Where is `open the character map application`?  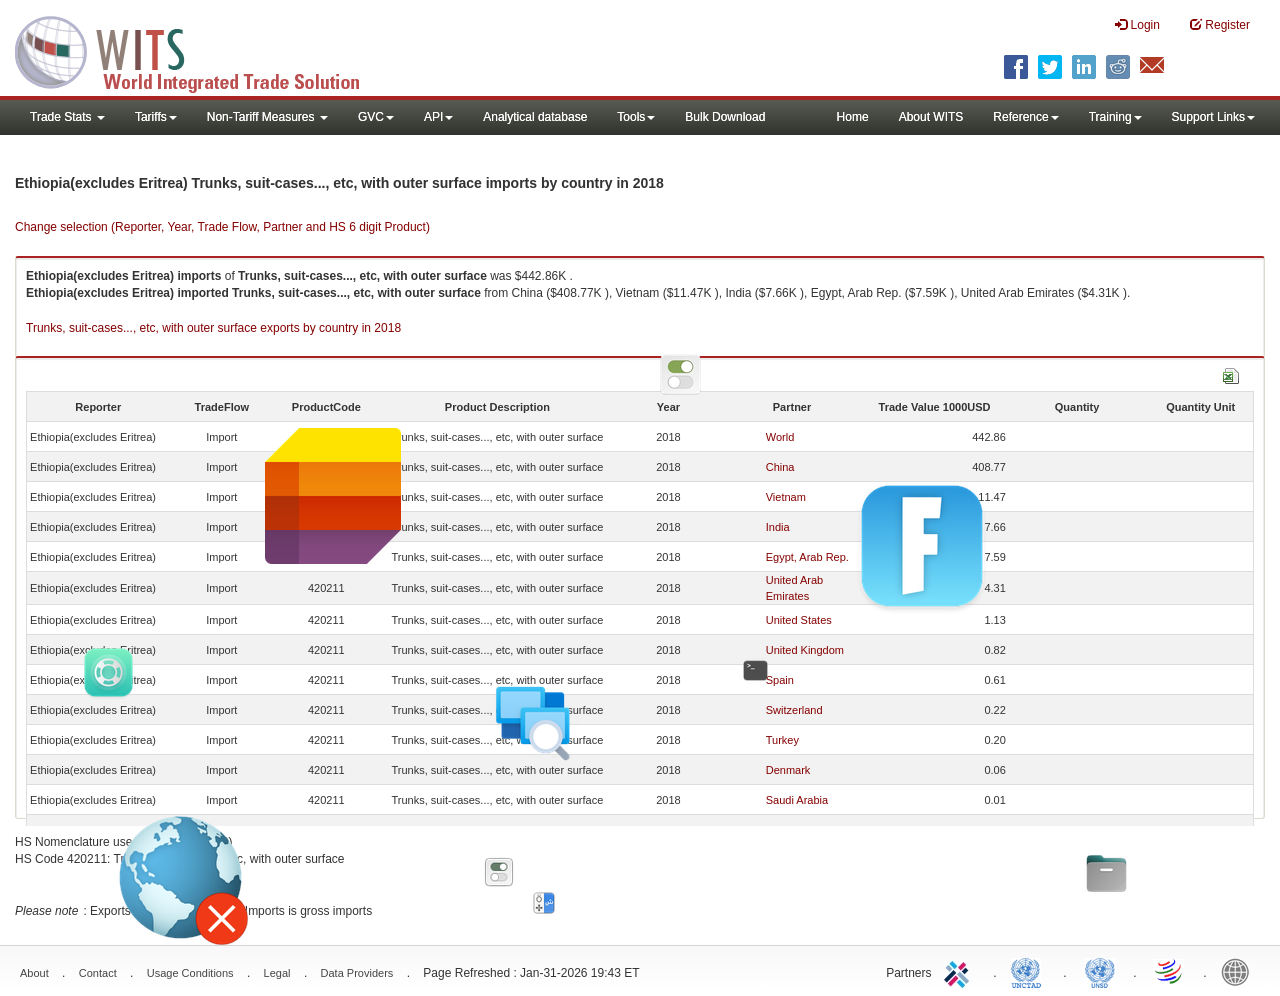 open the character map application is located at coordinates (544, 903).